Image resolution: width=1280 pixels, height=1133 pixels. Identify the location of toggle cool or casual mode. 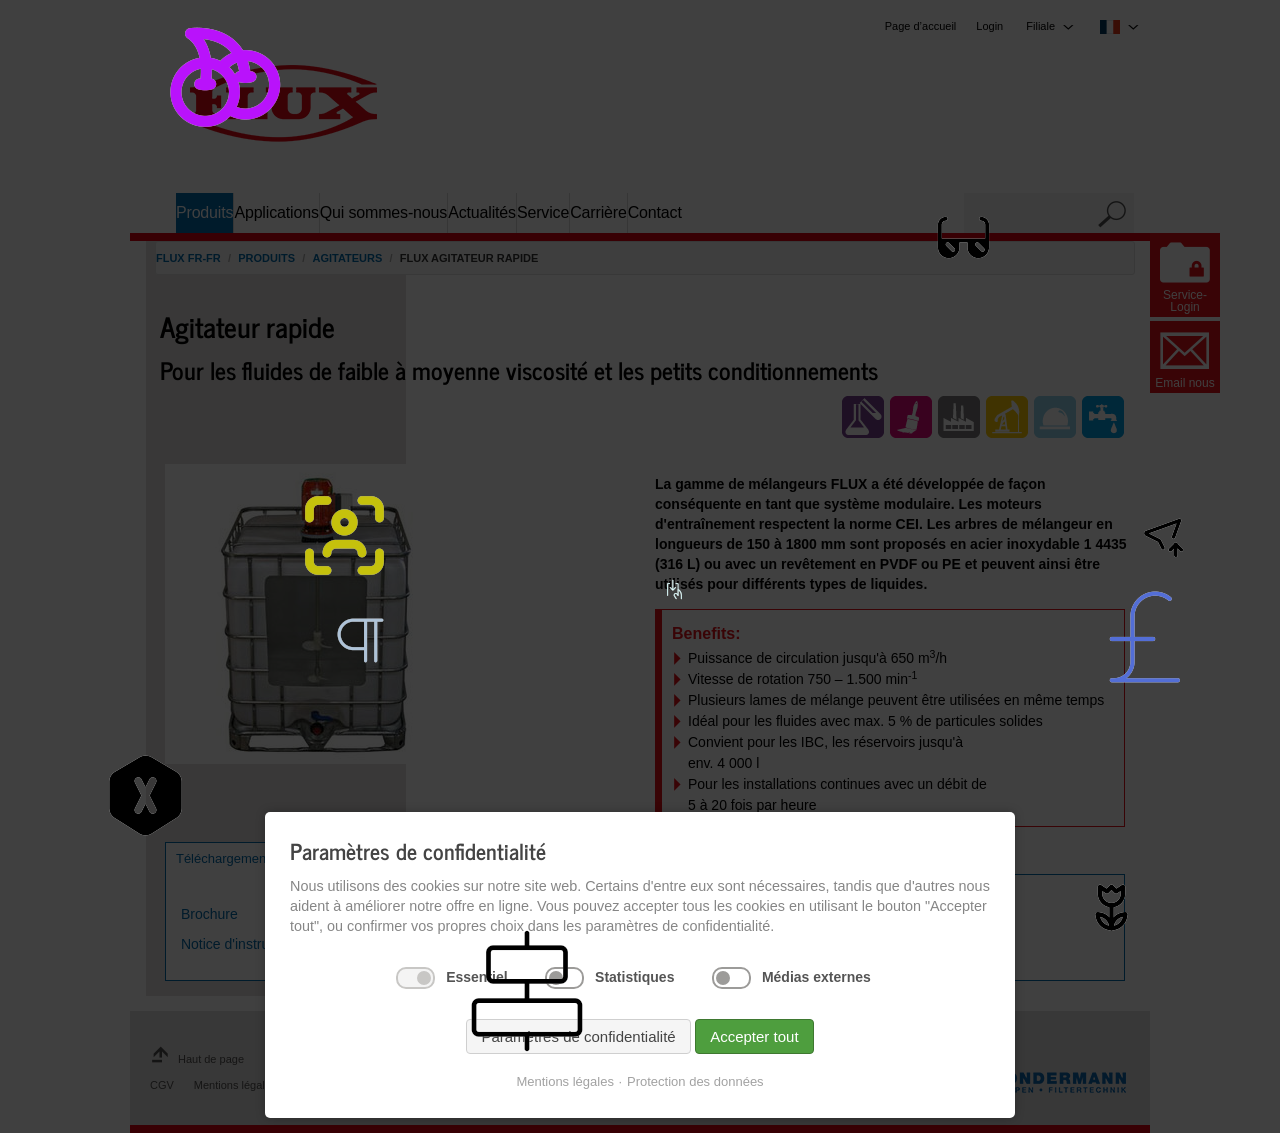
(963, 238).